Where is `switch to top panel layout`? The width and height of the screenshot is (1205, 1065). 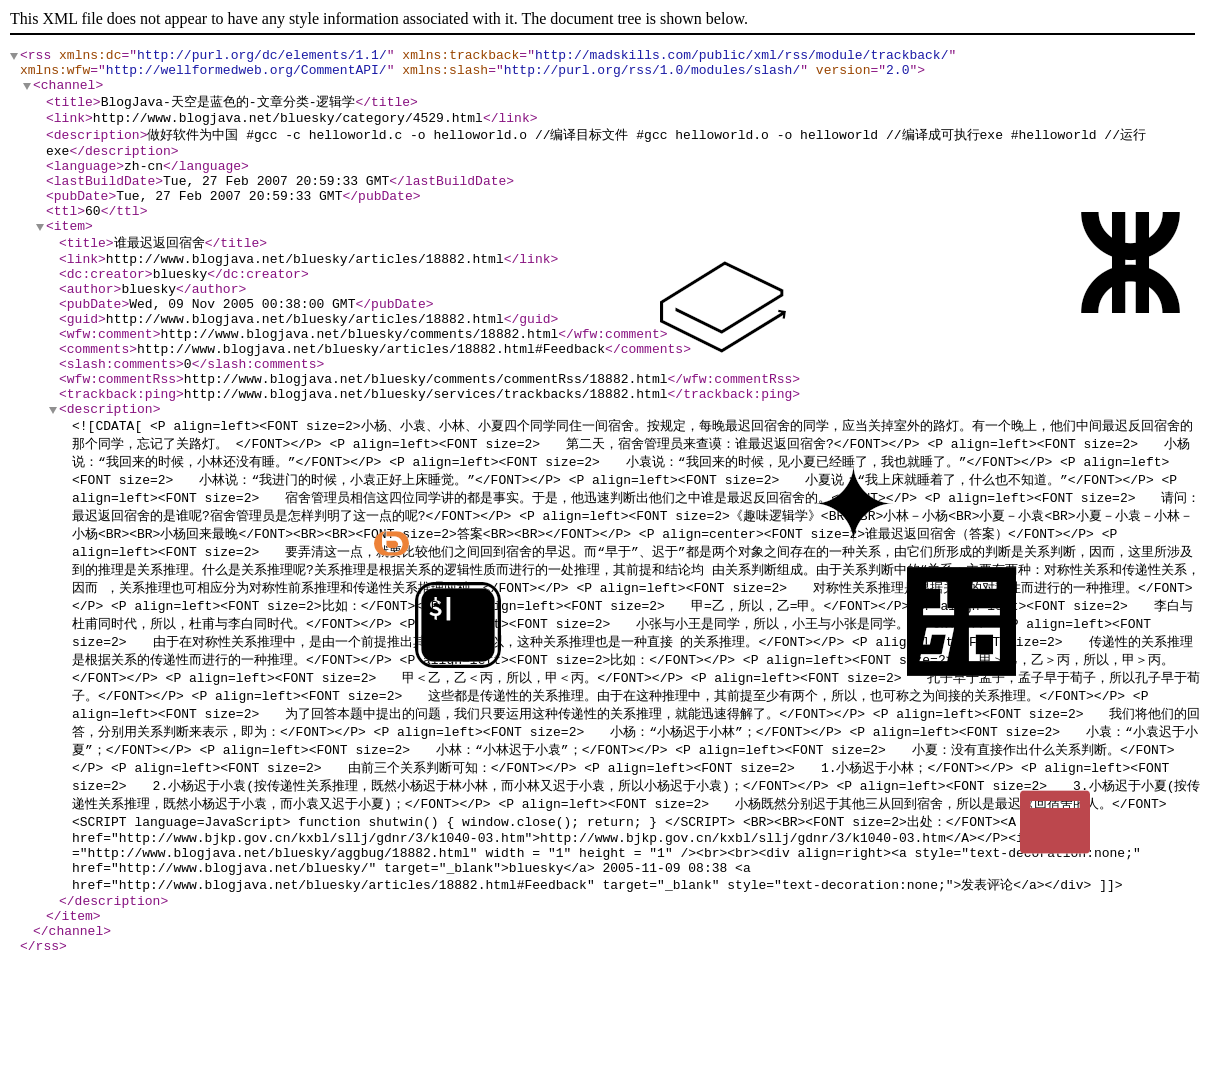
switch to top panel layout is located at coordinates (1055, 822).